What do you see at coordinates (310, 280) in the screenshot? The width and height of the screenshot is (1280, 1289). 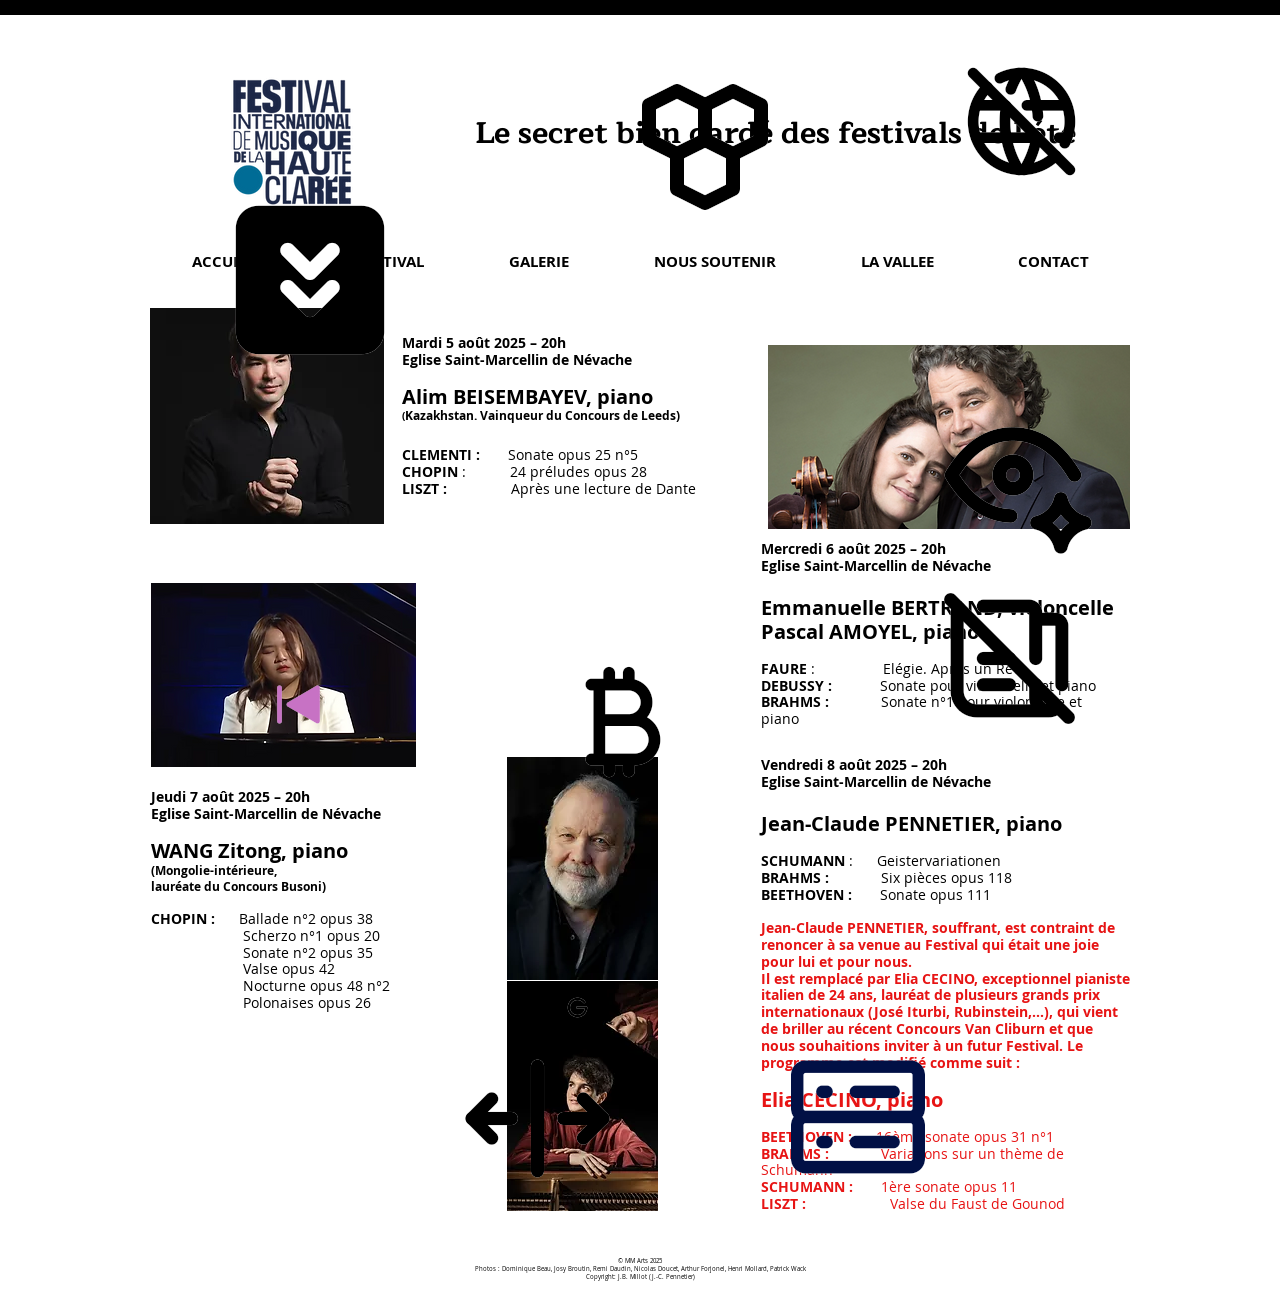 I see `scroll down or view more content` at bounding box center [310, 280].